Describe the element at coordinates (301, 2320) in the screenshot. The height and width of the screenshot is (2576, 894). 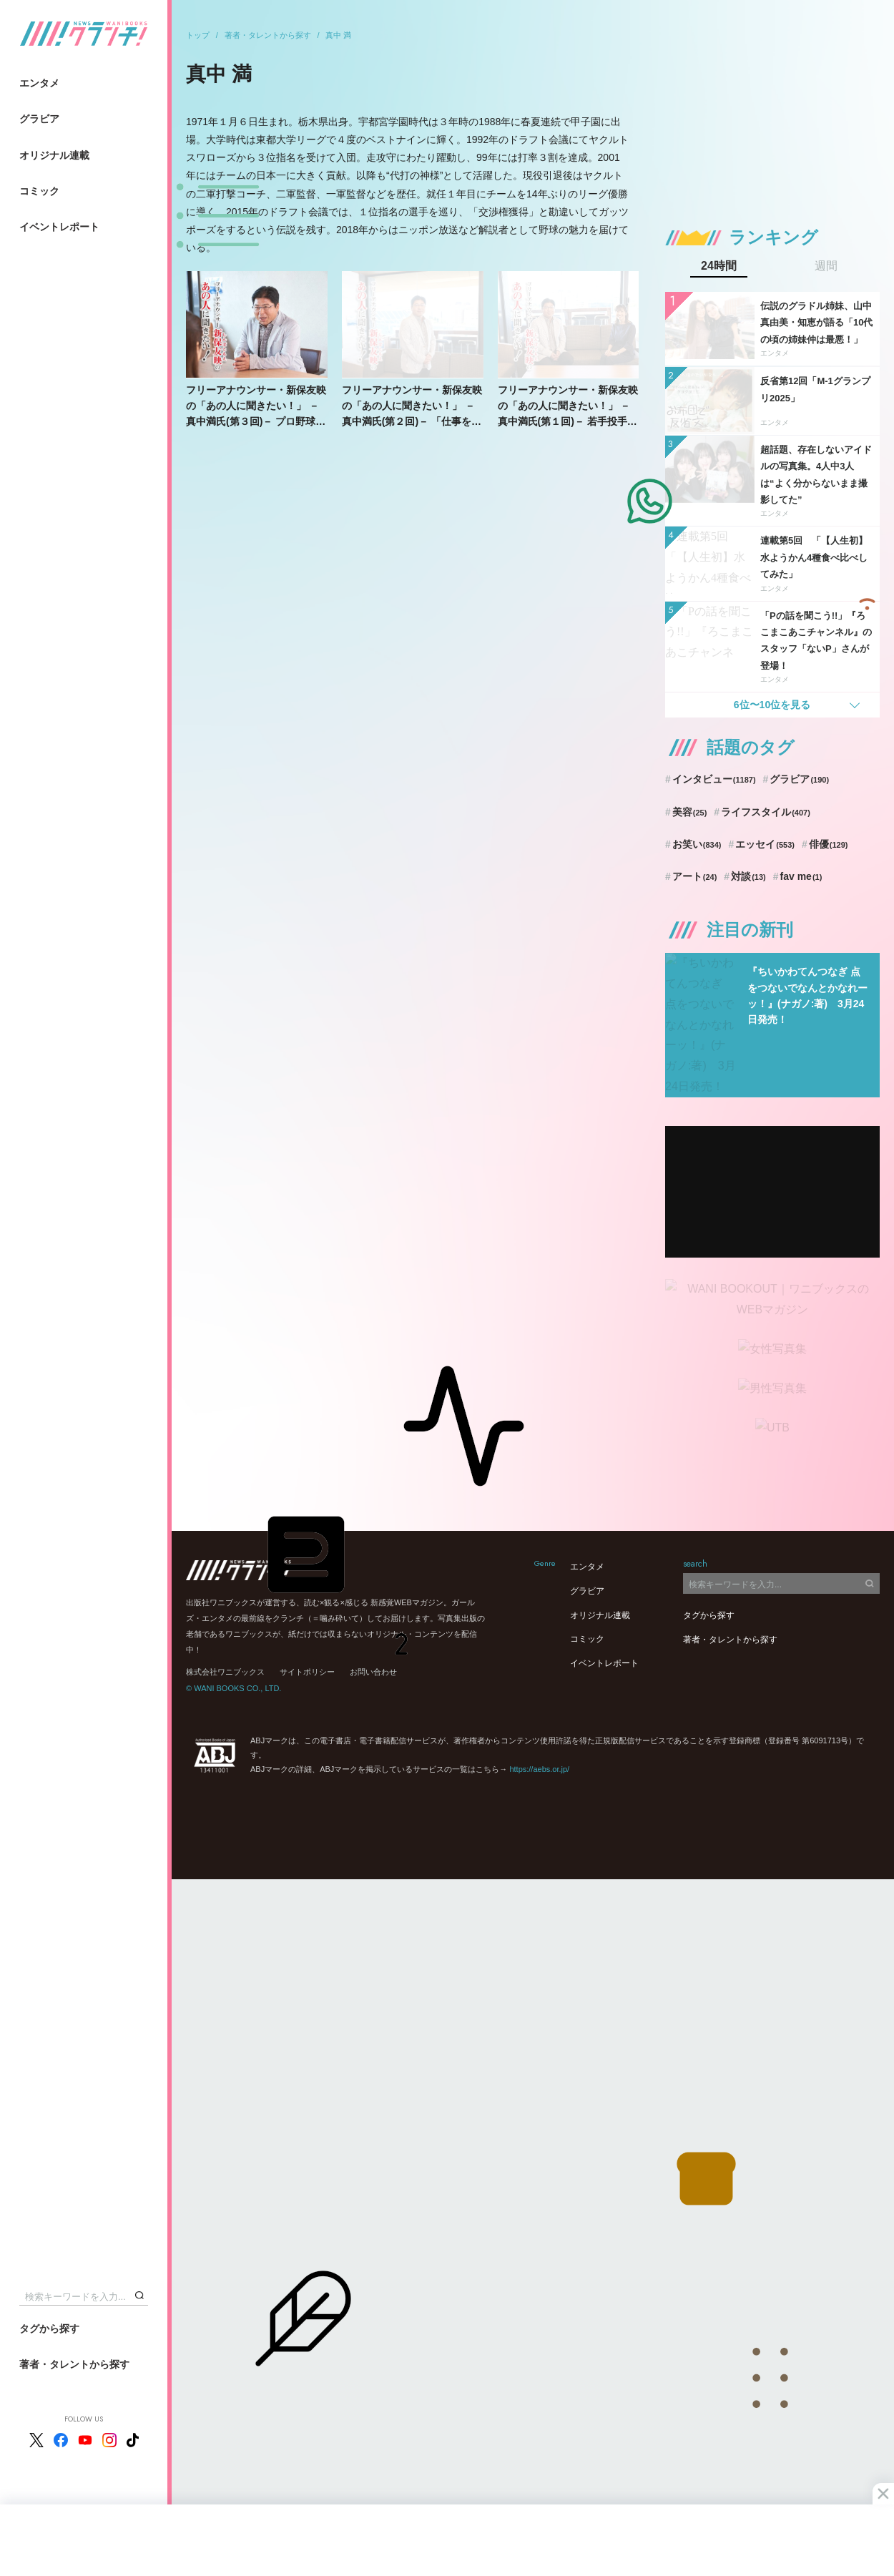
I see `compose a new message or note` at that location.